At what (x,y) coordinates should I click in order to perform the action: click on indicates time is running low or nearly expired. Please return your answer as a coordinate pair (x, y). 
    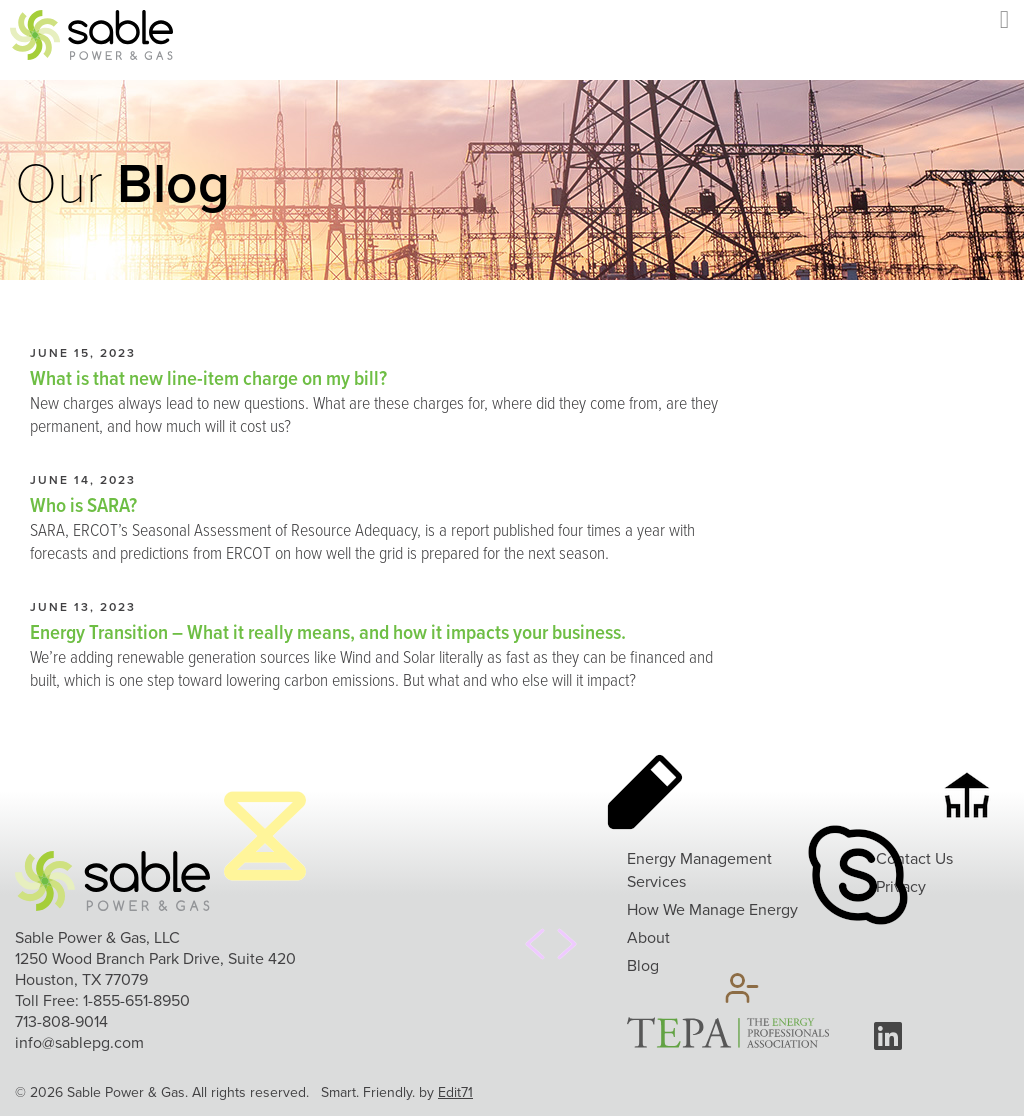
    Looking at the image, I should click on (265, 836).